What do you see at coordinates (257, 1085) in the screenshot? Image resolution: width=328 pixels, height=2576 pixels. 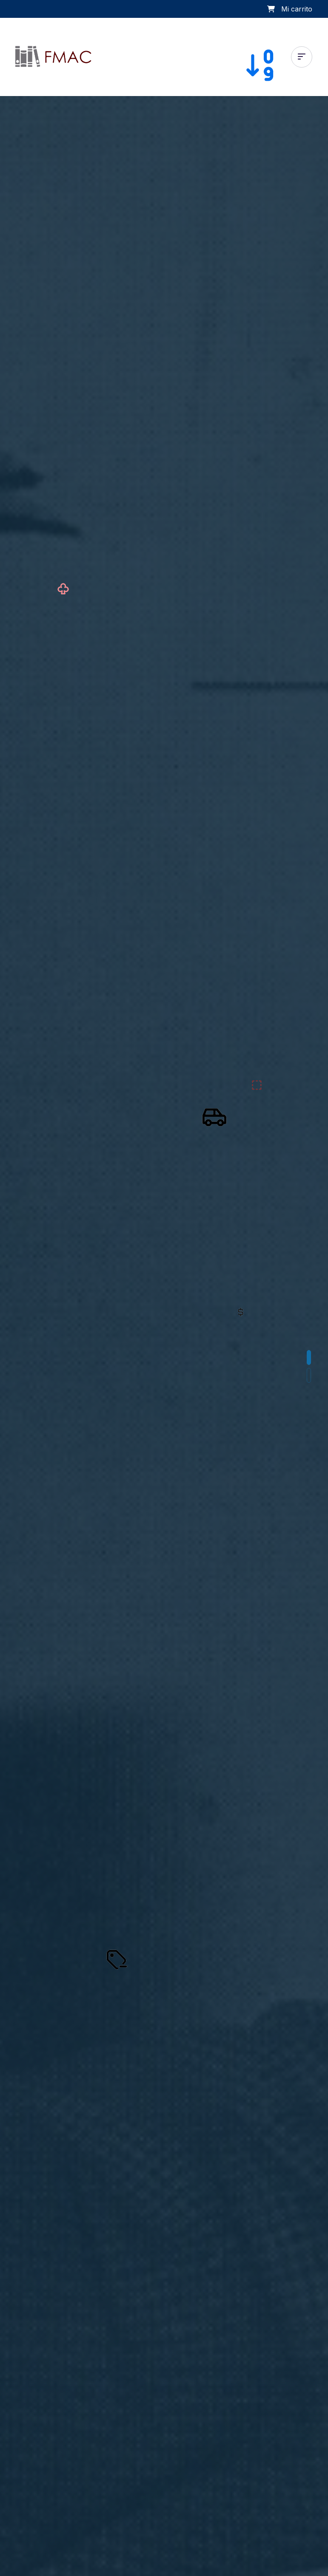 I see `select or highlight an area` at bounding box center [257, 1085].